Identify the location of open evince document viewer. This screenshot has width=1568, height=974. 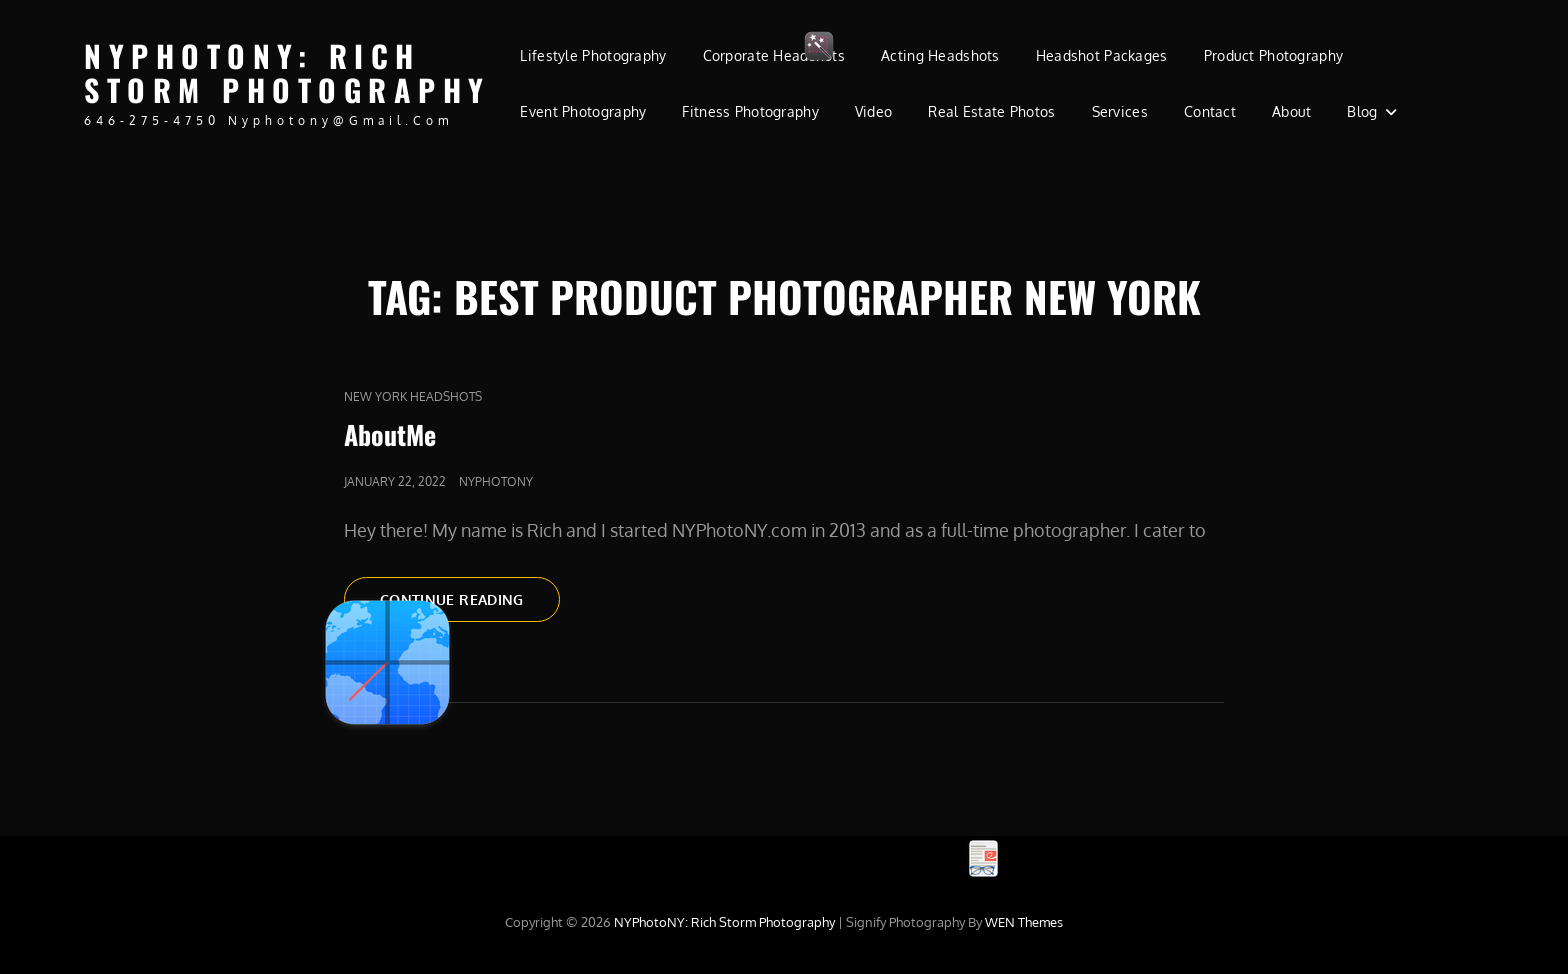
(983, 858).